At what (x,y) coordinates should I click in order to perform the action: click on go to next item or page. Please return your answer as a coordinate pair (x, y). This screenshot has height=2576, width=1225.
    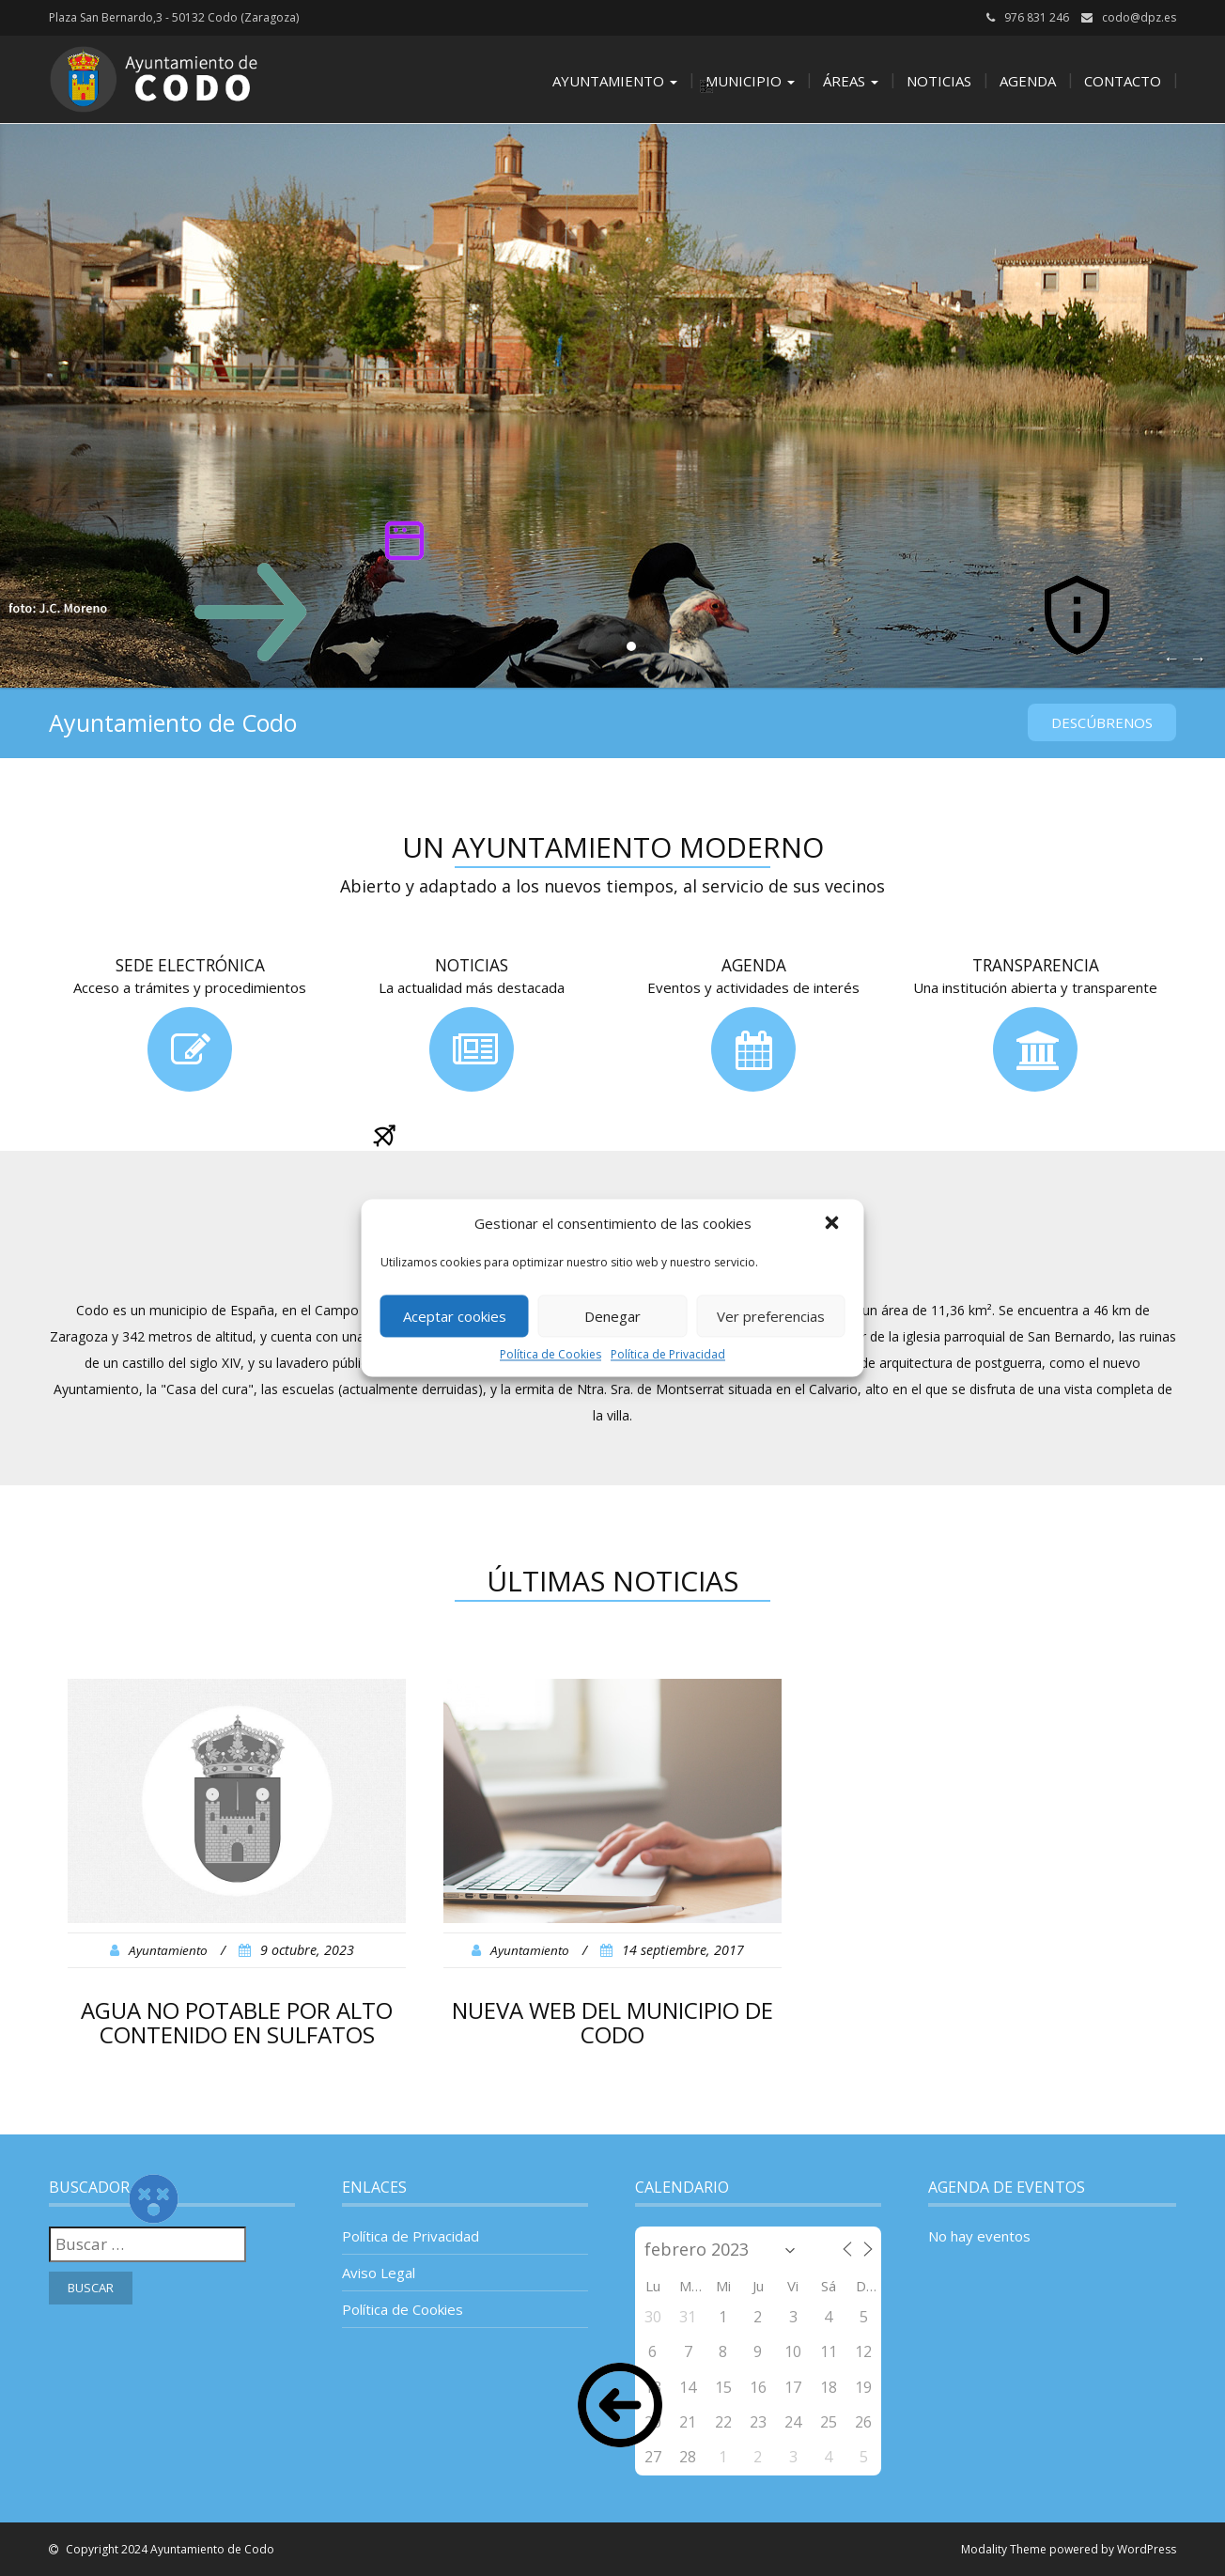
    Looking at the image, I should click on (250, 612).